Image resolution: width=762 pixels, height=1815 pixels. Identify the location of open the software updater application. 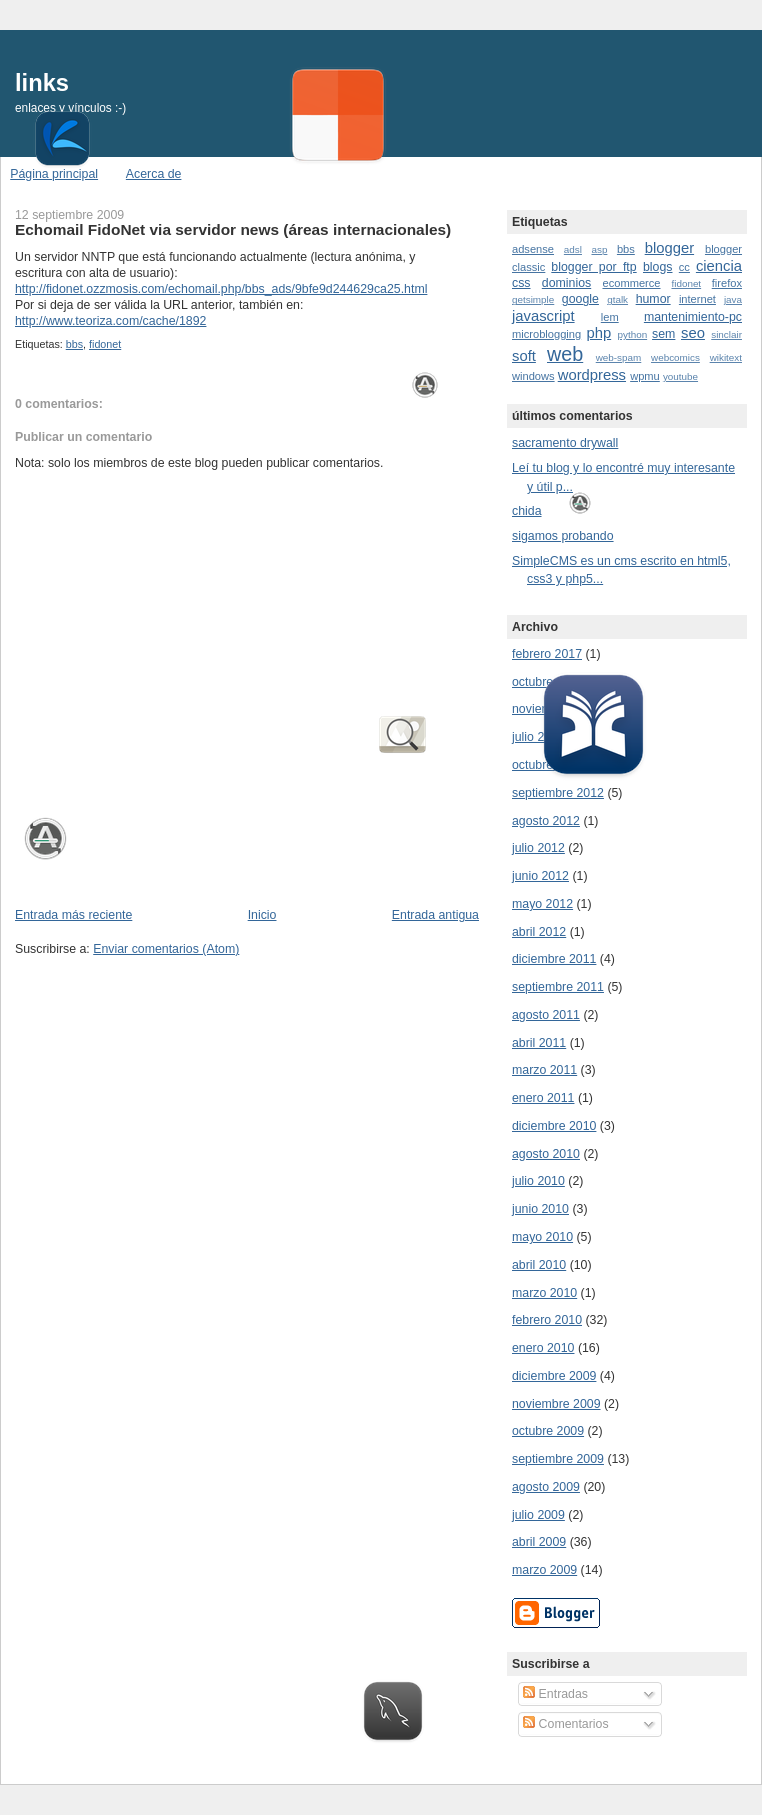
(425, 385).